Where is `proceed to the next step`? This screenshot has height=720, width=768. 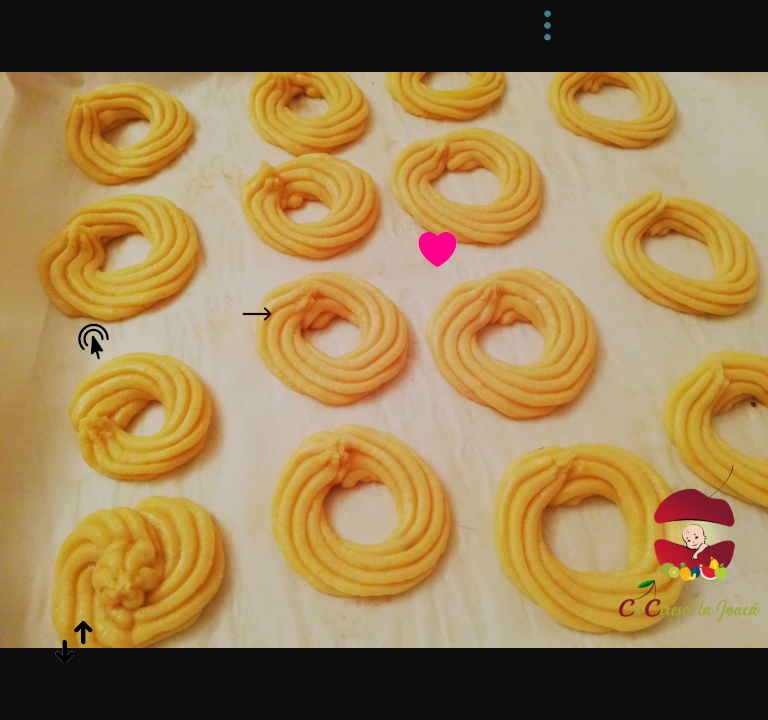 proceed to the next step is located at coordinates (257, 314).